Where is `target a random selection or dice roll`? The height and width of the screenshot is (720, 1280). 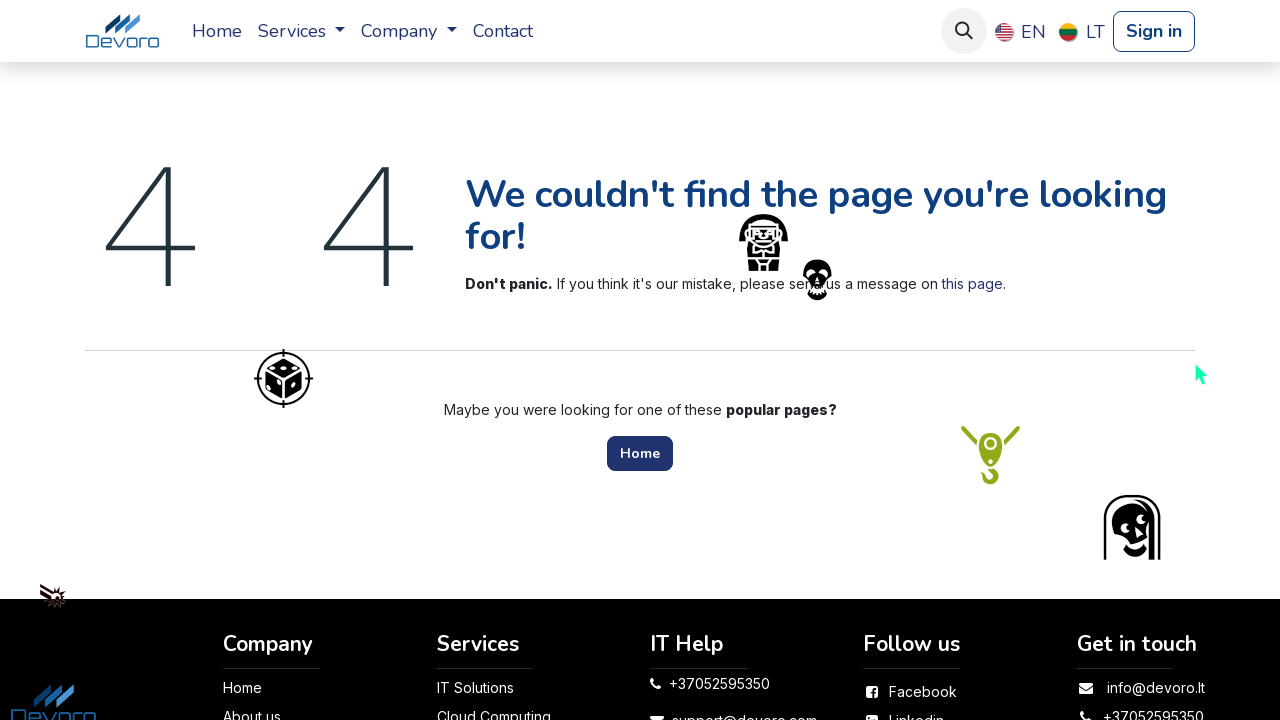 target a random selection or dice roll is located at coordinates (283, 378).